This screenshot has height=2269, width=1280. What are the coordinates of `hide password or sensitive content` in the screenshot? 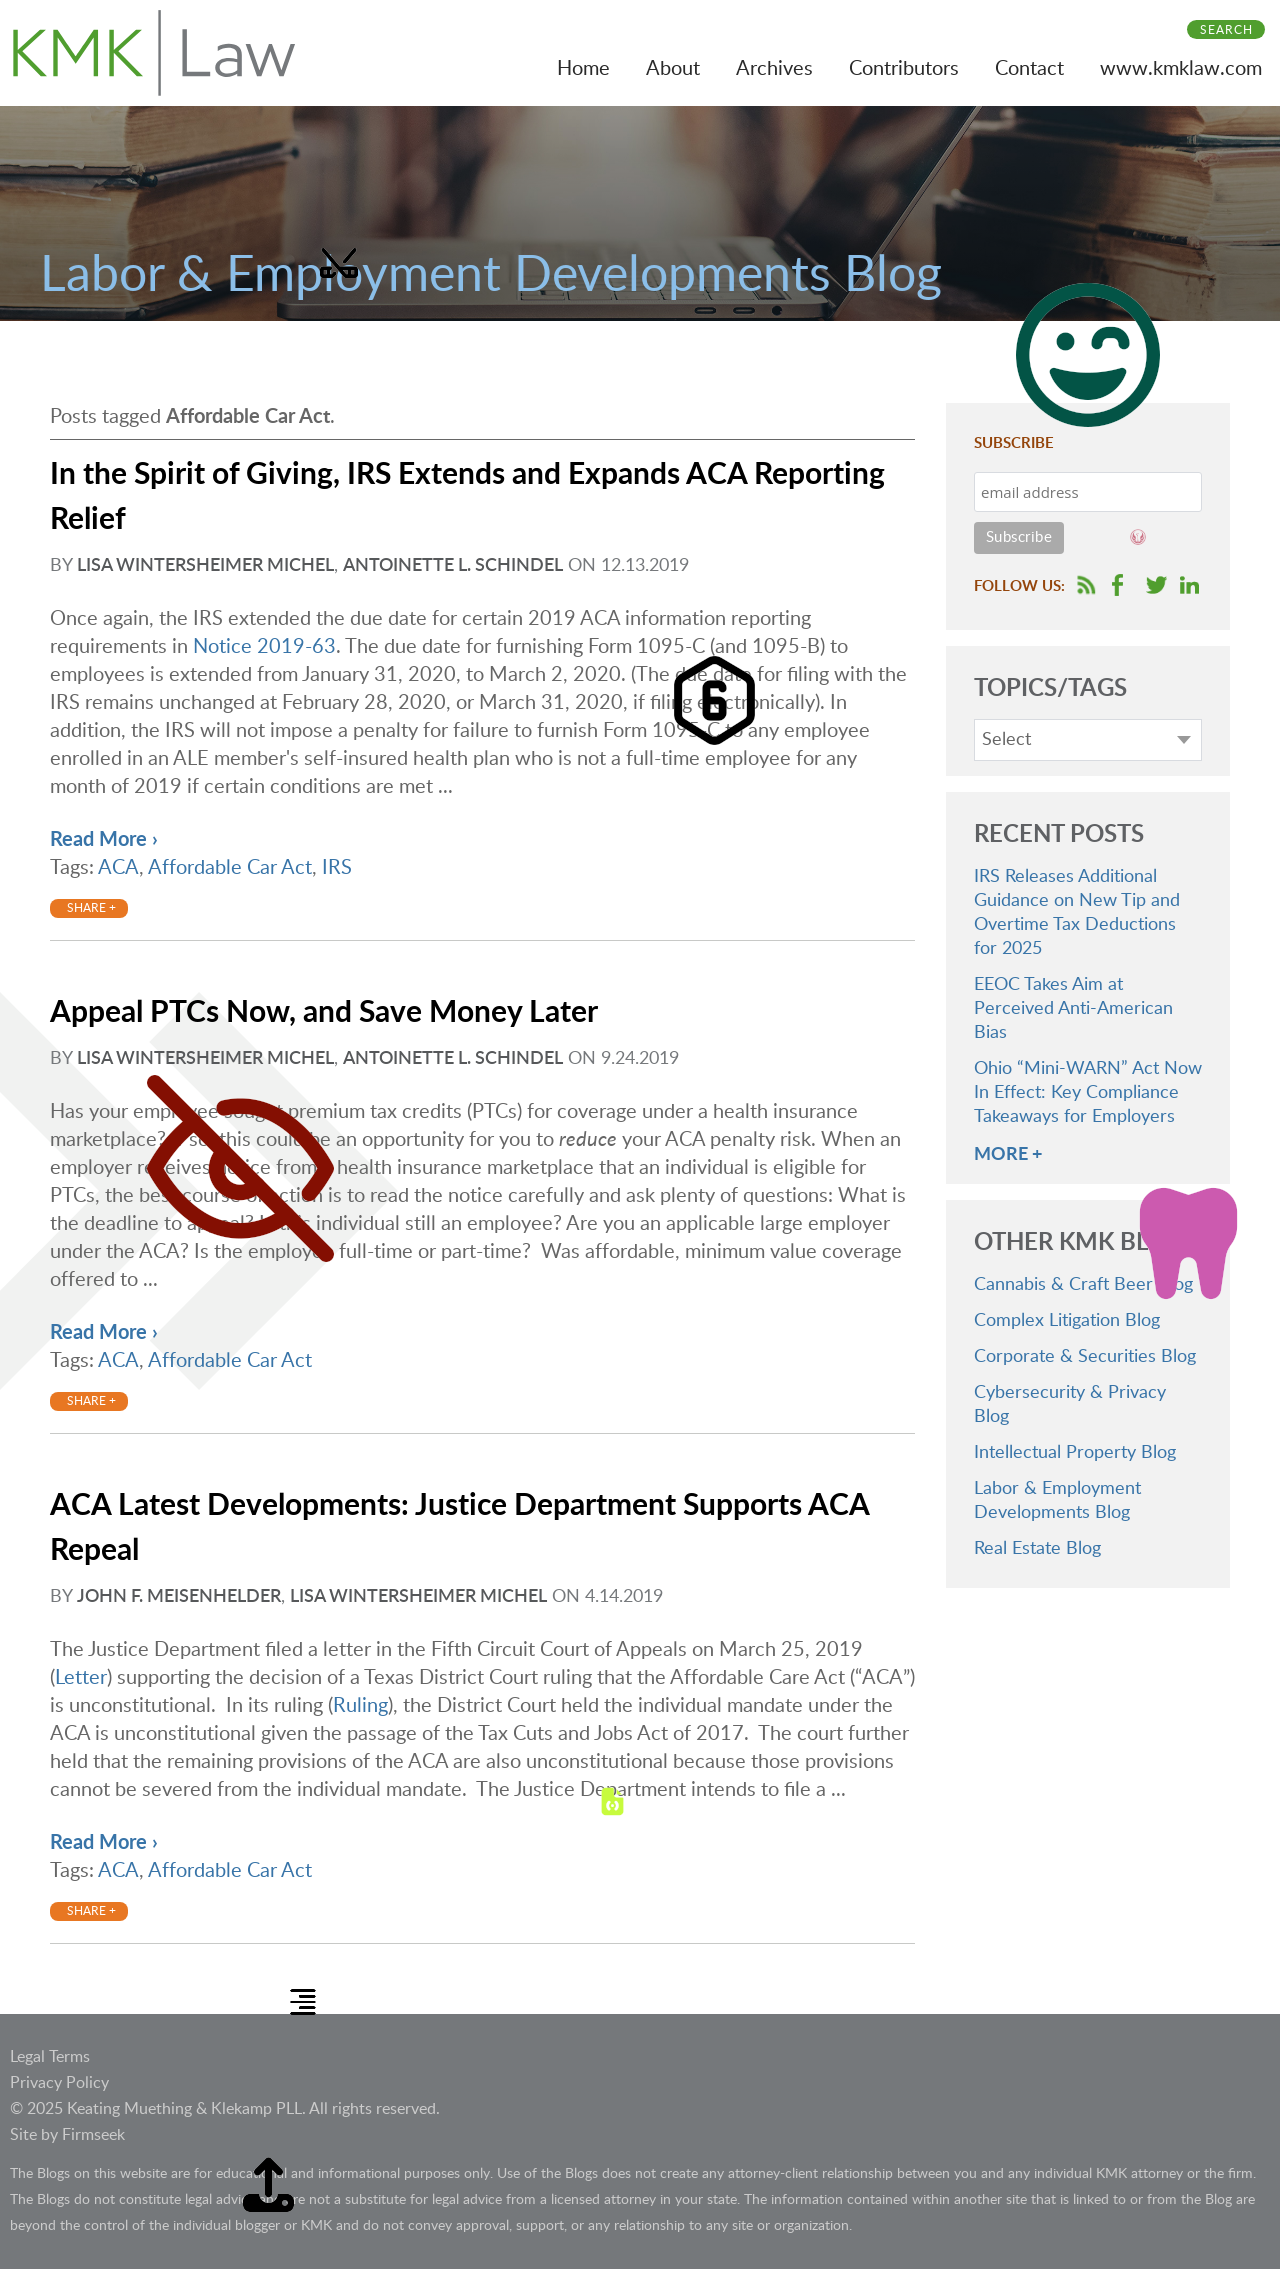 It's located at (240, 1168).